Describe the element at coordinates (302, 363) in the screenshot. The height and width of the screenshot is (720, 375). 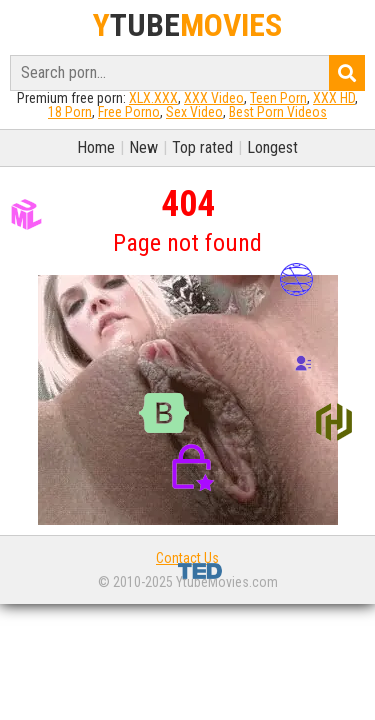
I see `access your contacts list` at that location.